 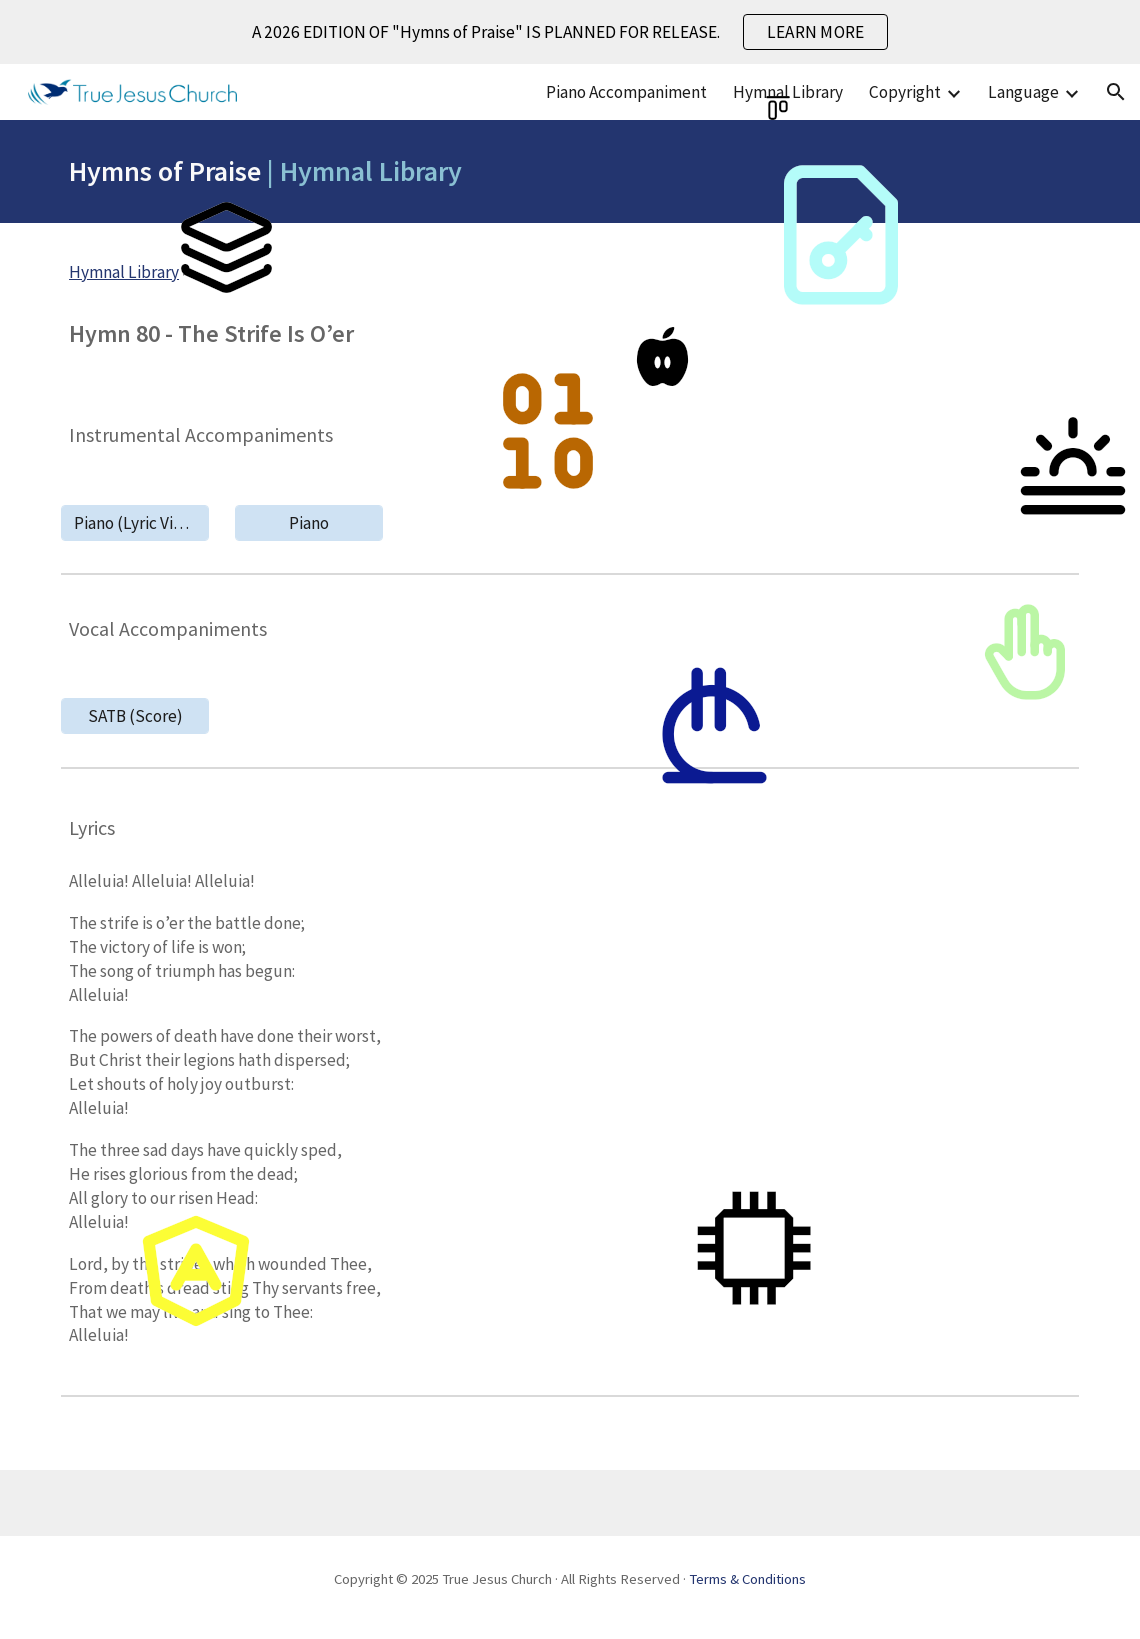 What do you see at coordinates (662, 356) in the screenshot?
I see `view nutrition information` at bounding box center [662, 356].